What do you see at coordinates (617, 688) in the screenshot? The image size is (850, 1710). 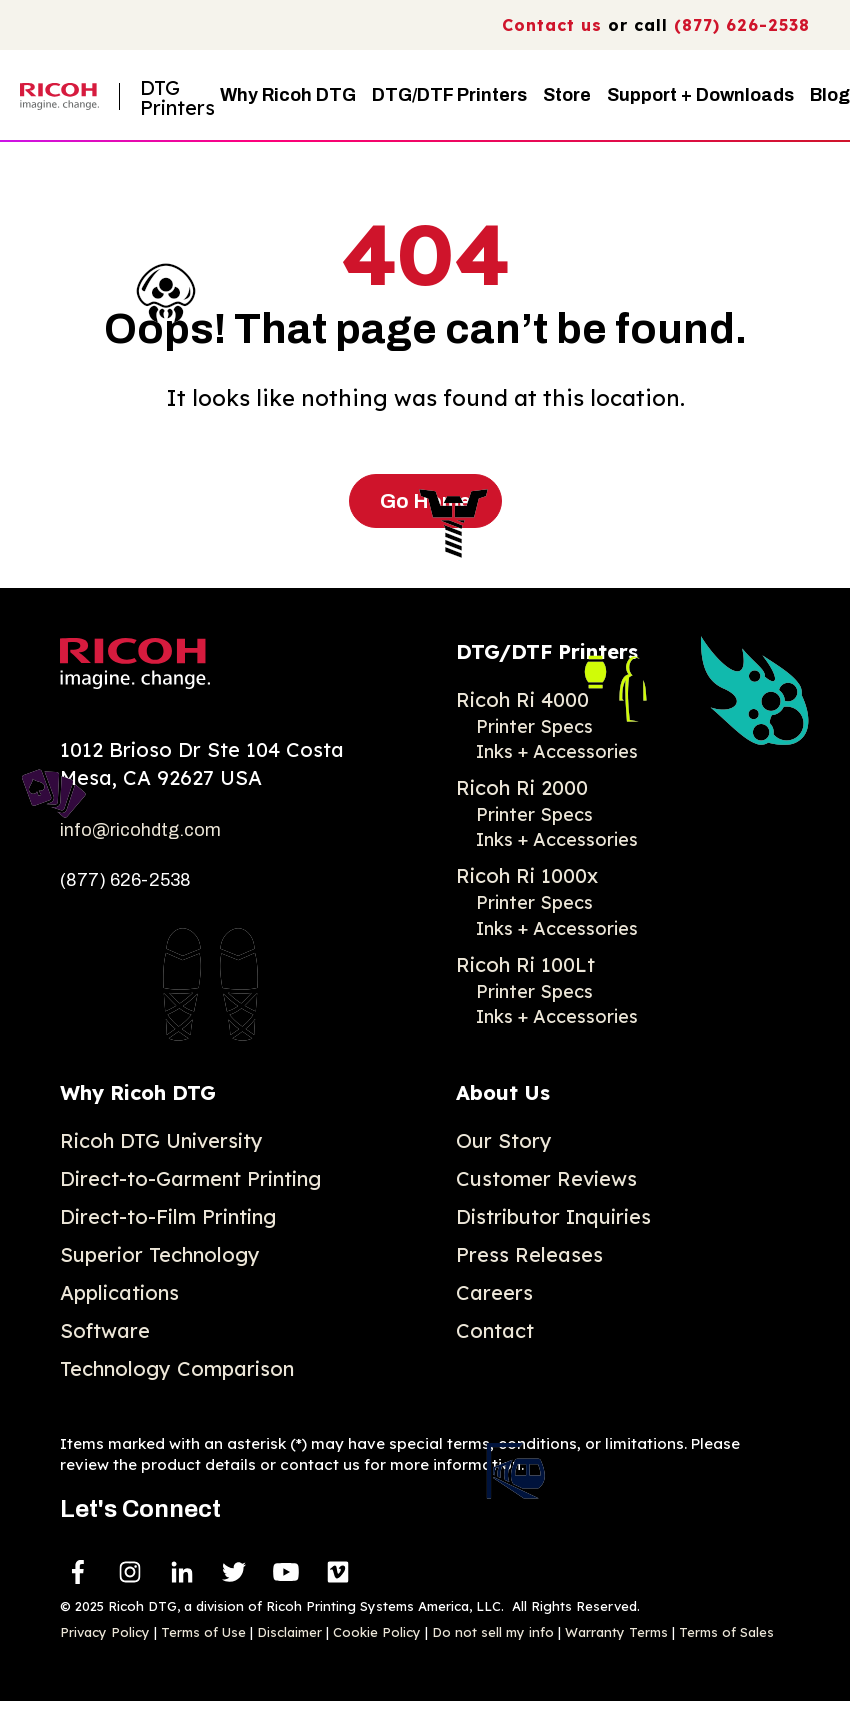 I see `decorative lantern item in a game inventory` at bounding box center [617, 688].